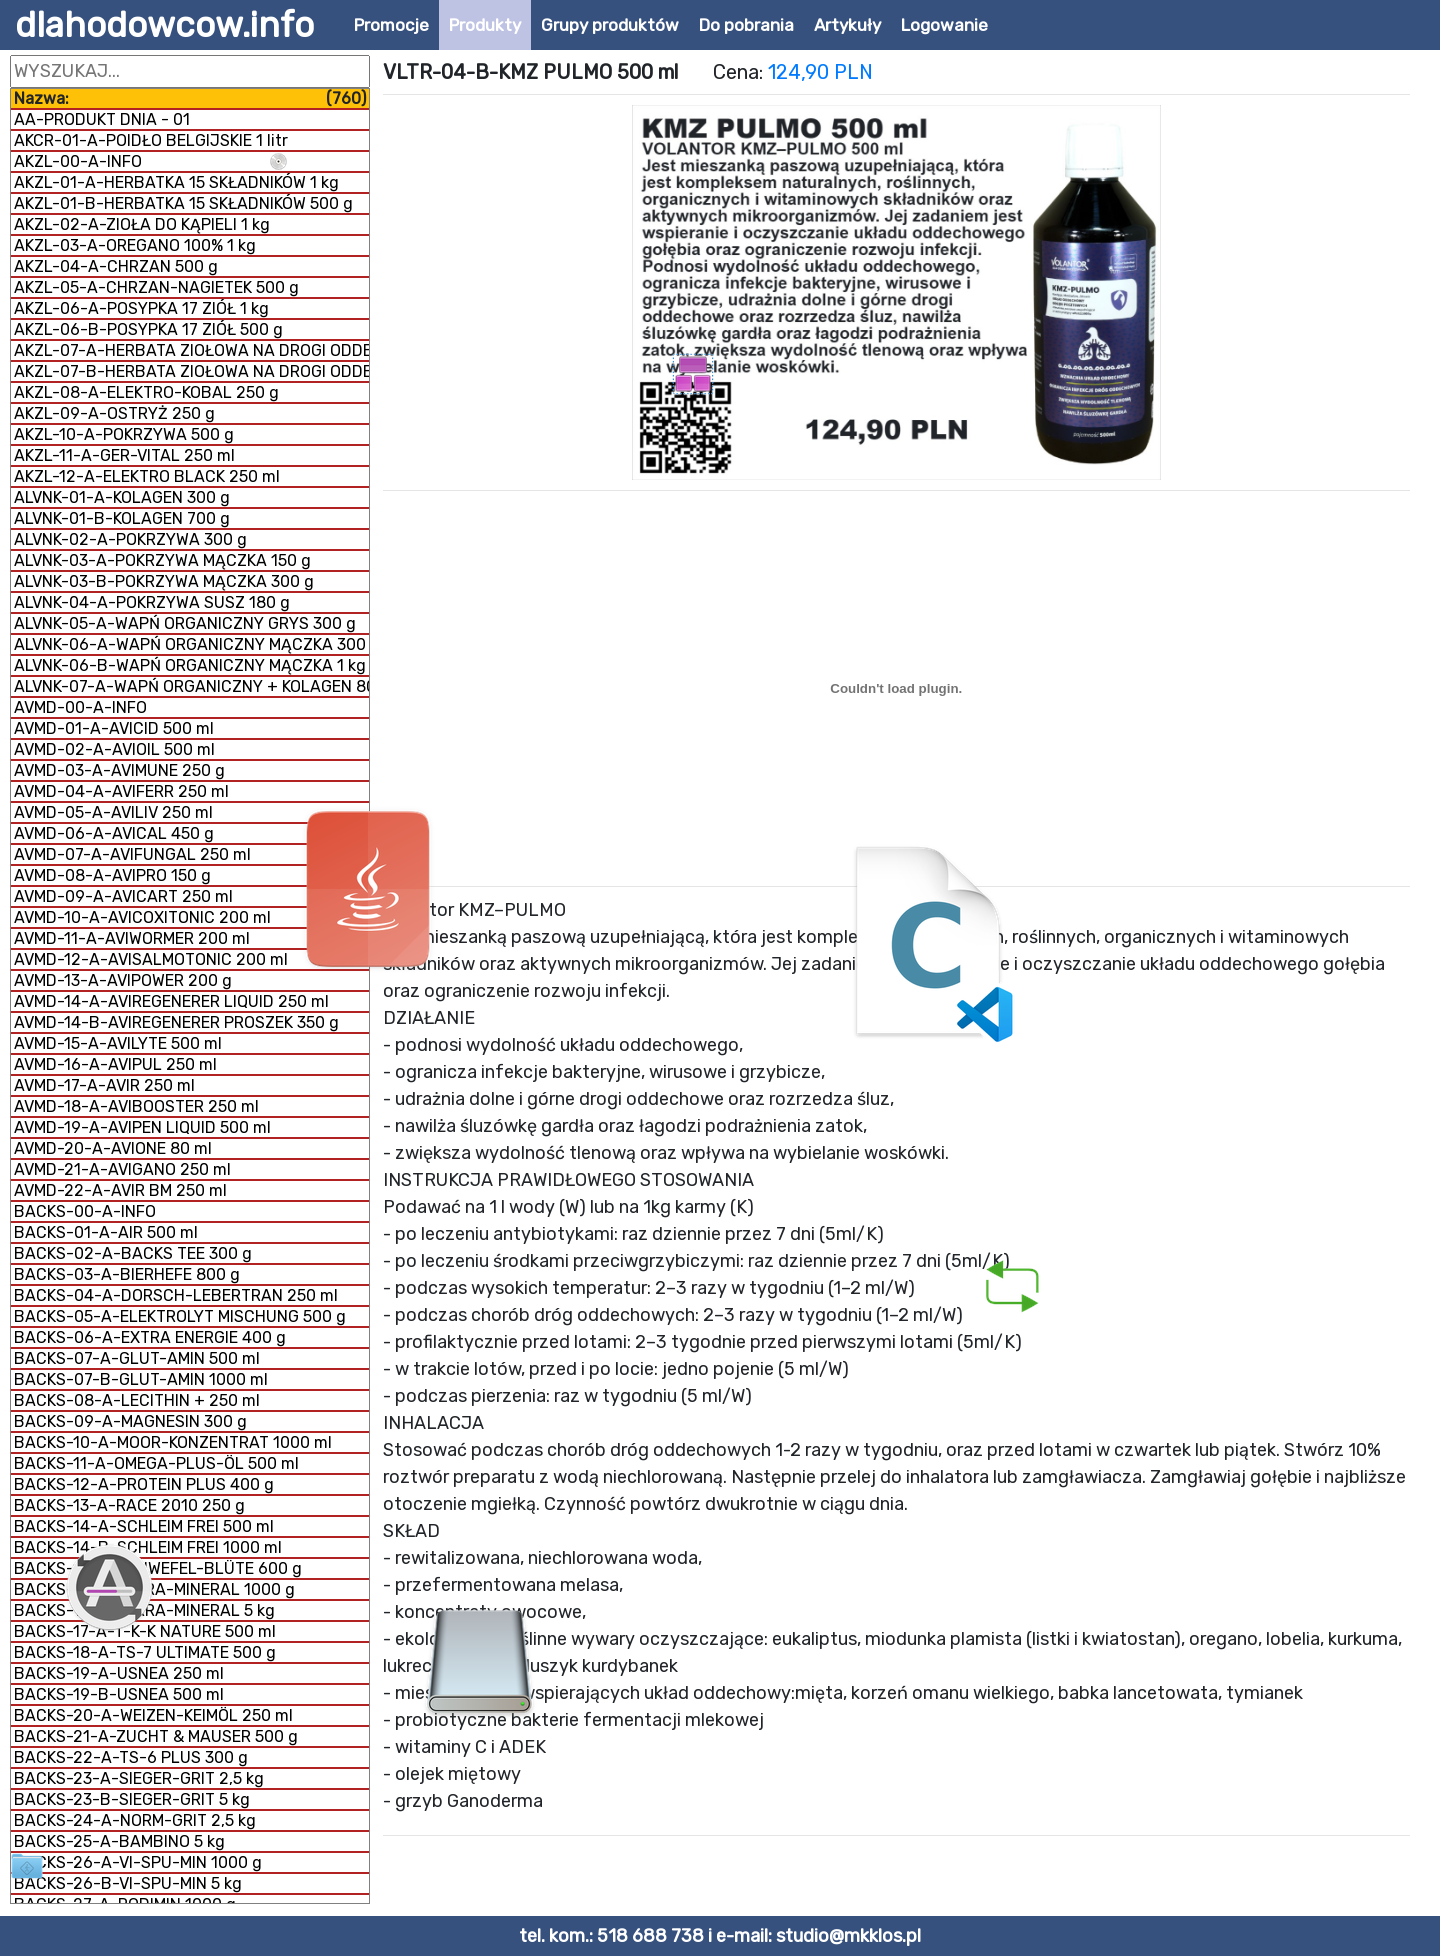  Describe the element at coordinates (1013, 1286) in the screenshot. I see `sync or refresh mail inbox` at that location.